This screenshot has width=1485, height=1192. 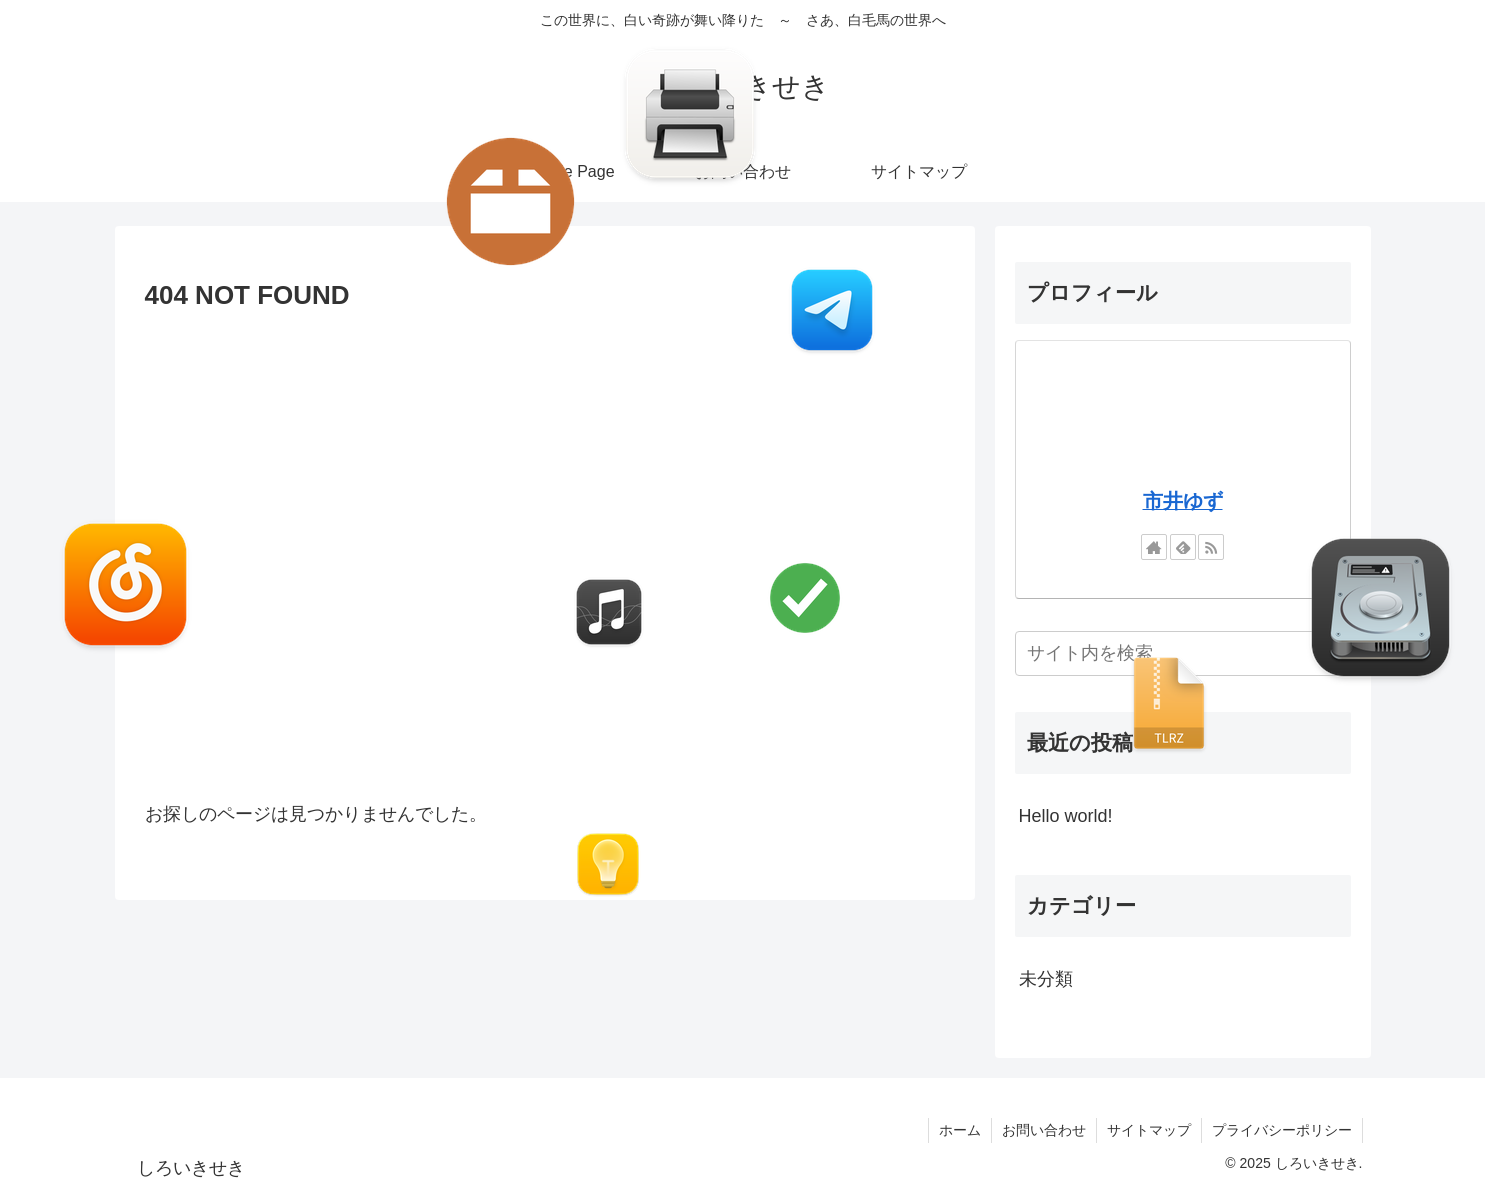 I want to click on indicates a packaged or bundled item, so click(x=510, y=201).